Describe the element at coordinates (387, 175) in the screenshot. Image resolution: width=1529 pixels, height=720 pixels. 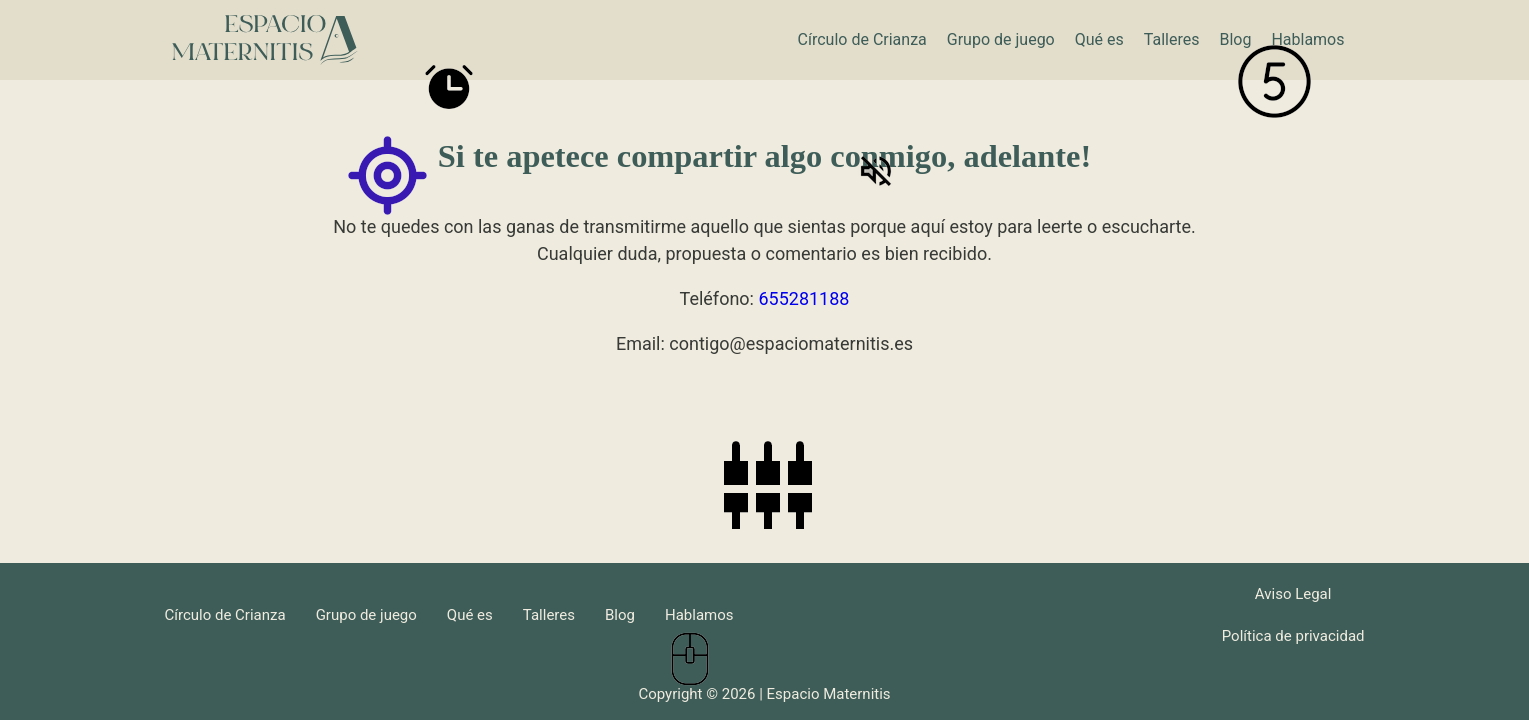
I see `center map on current location` at that location.